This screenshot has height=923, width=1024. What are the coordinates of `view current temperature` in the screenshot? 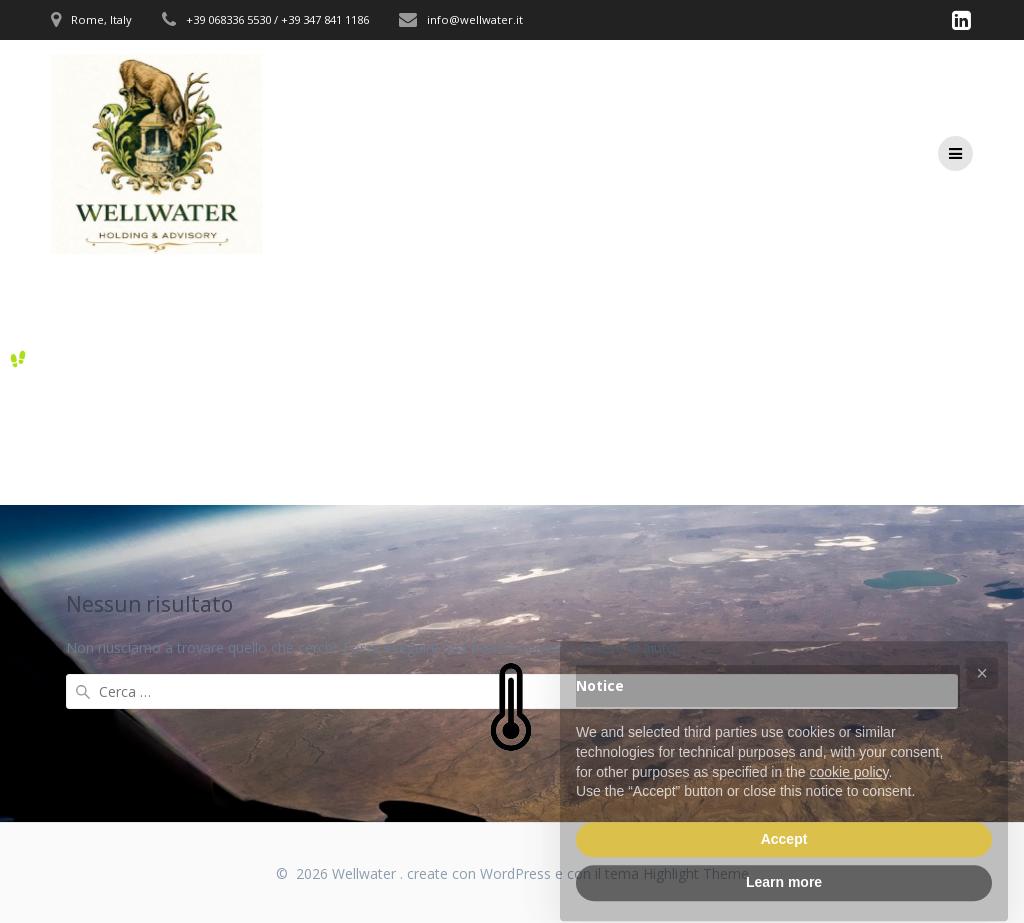 It's located at (511, 707).